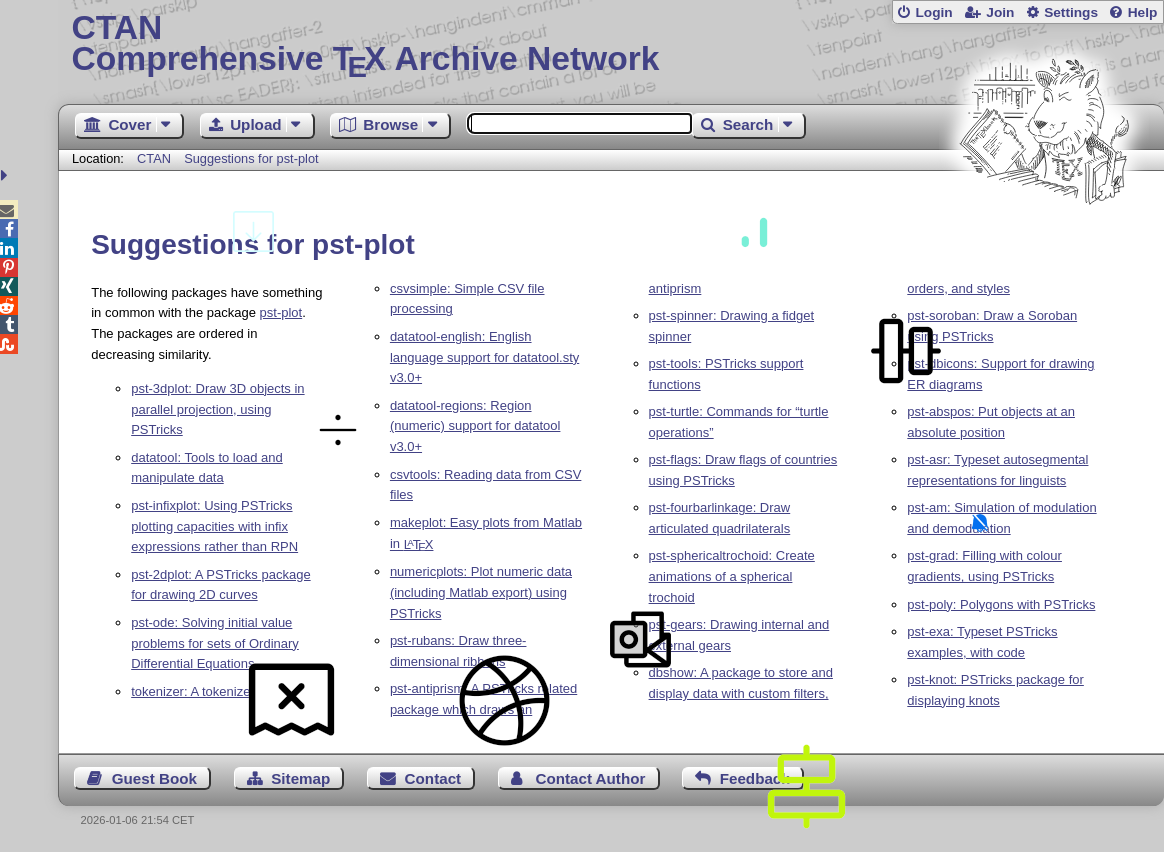 The image size is (1164, 852). What do you see at coordinates (785, 210) in the screenshot?
I see `indicates weak cellular network signal` at bounding box center [785, 210].